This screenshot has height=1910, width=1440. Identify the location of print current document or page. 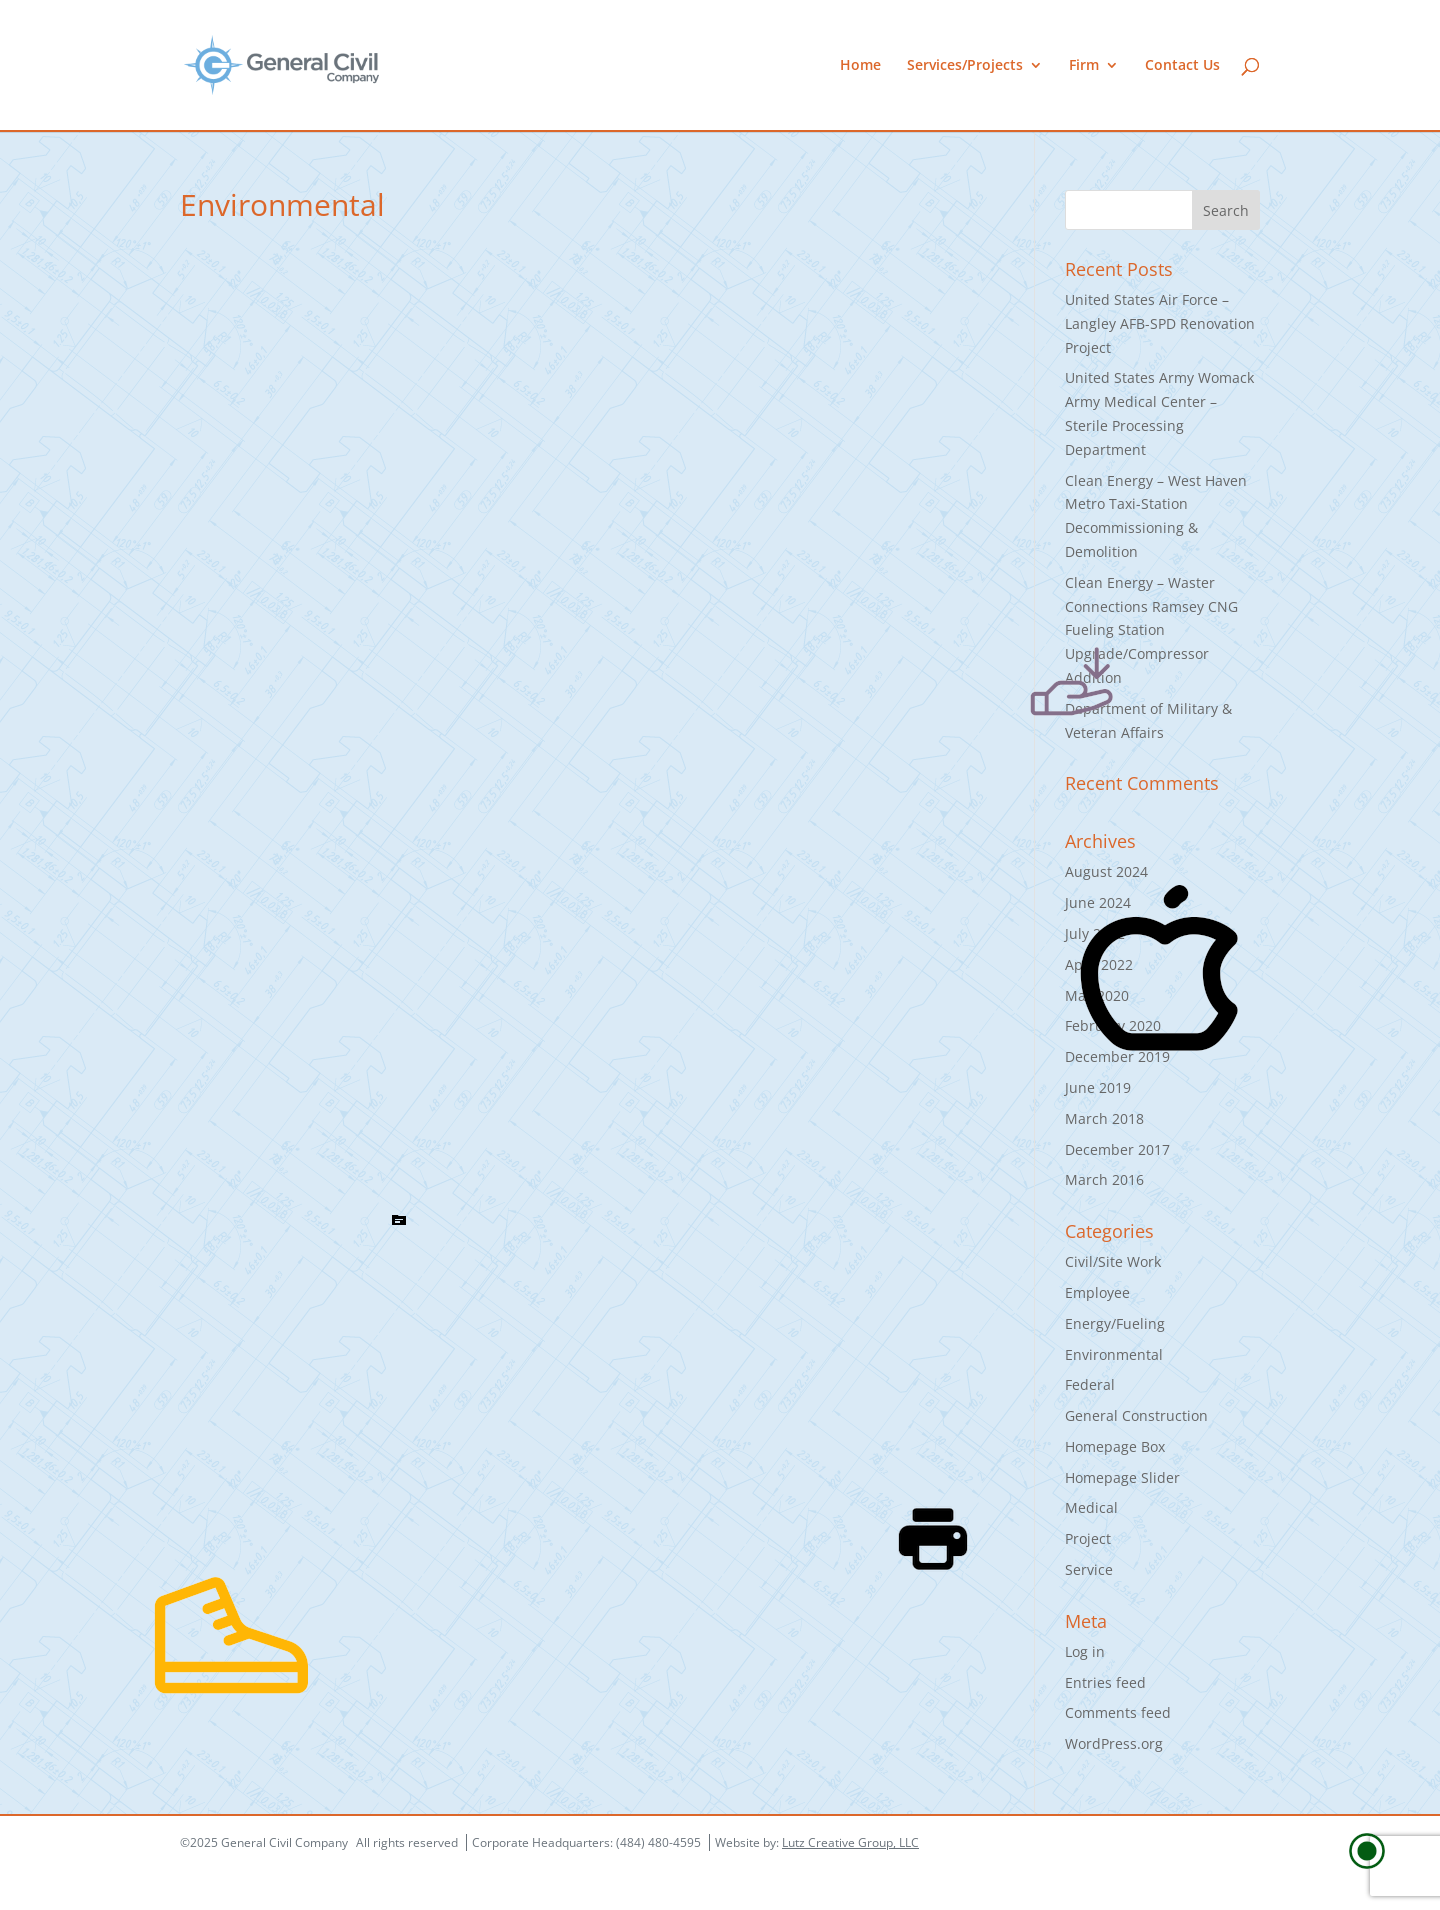
(933, 1539).